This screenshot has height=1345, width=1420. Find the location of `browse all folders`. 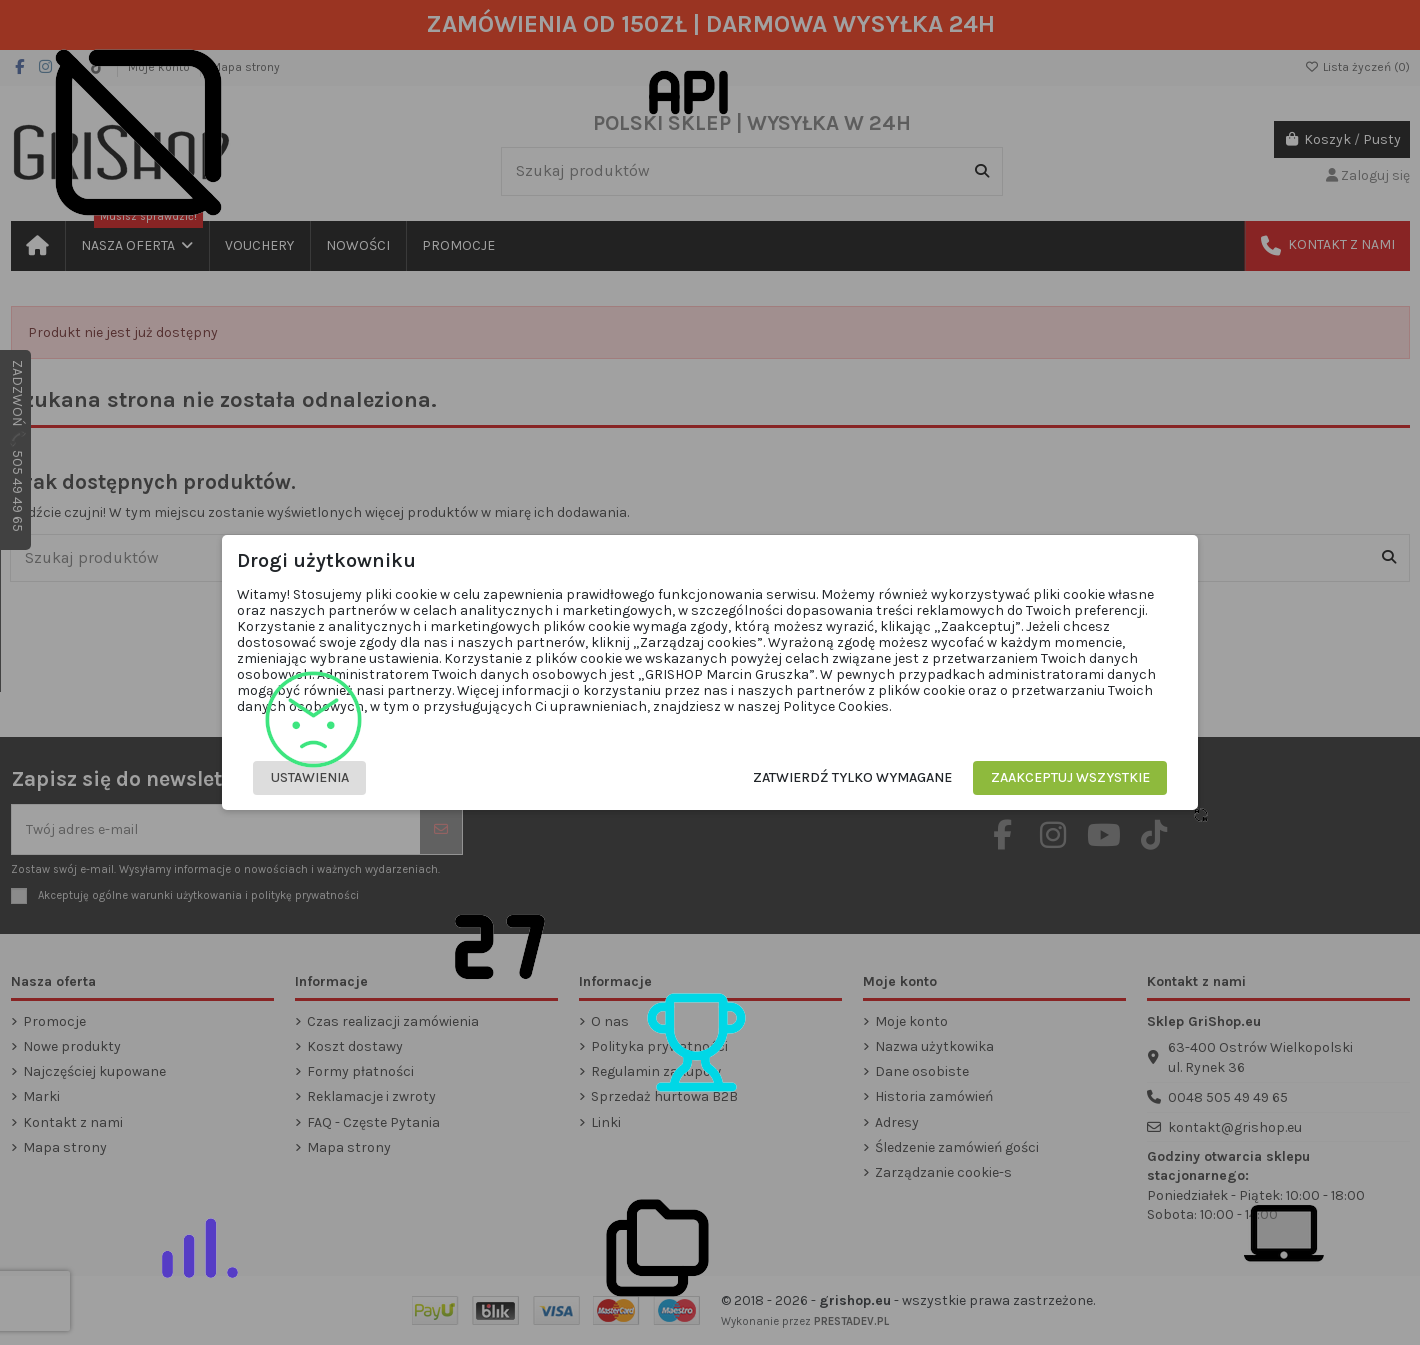

browse all folders is located at coordinates (657, 1250).